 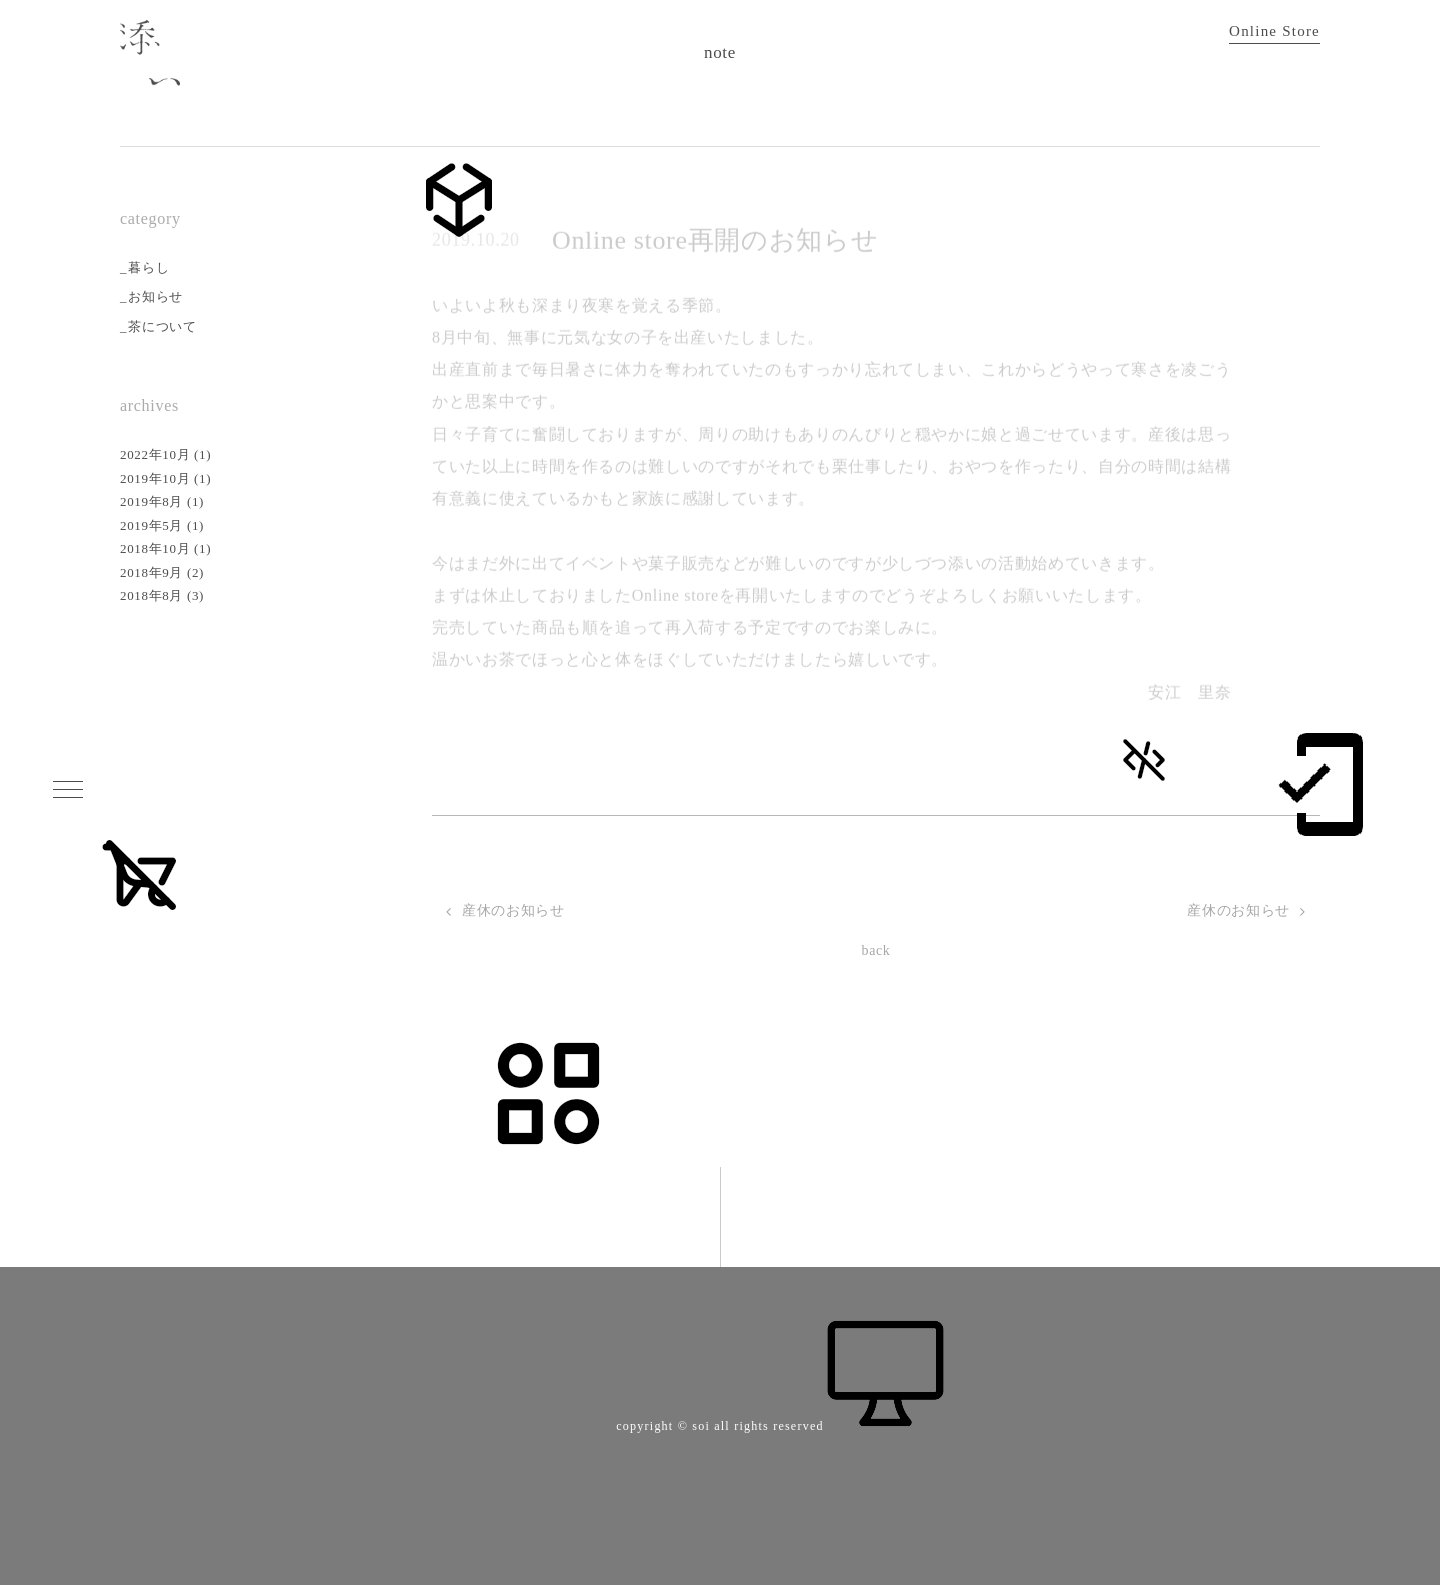 I want to click on view on desktop device, so click(x=885, y=1373).